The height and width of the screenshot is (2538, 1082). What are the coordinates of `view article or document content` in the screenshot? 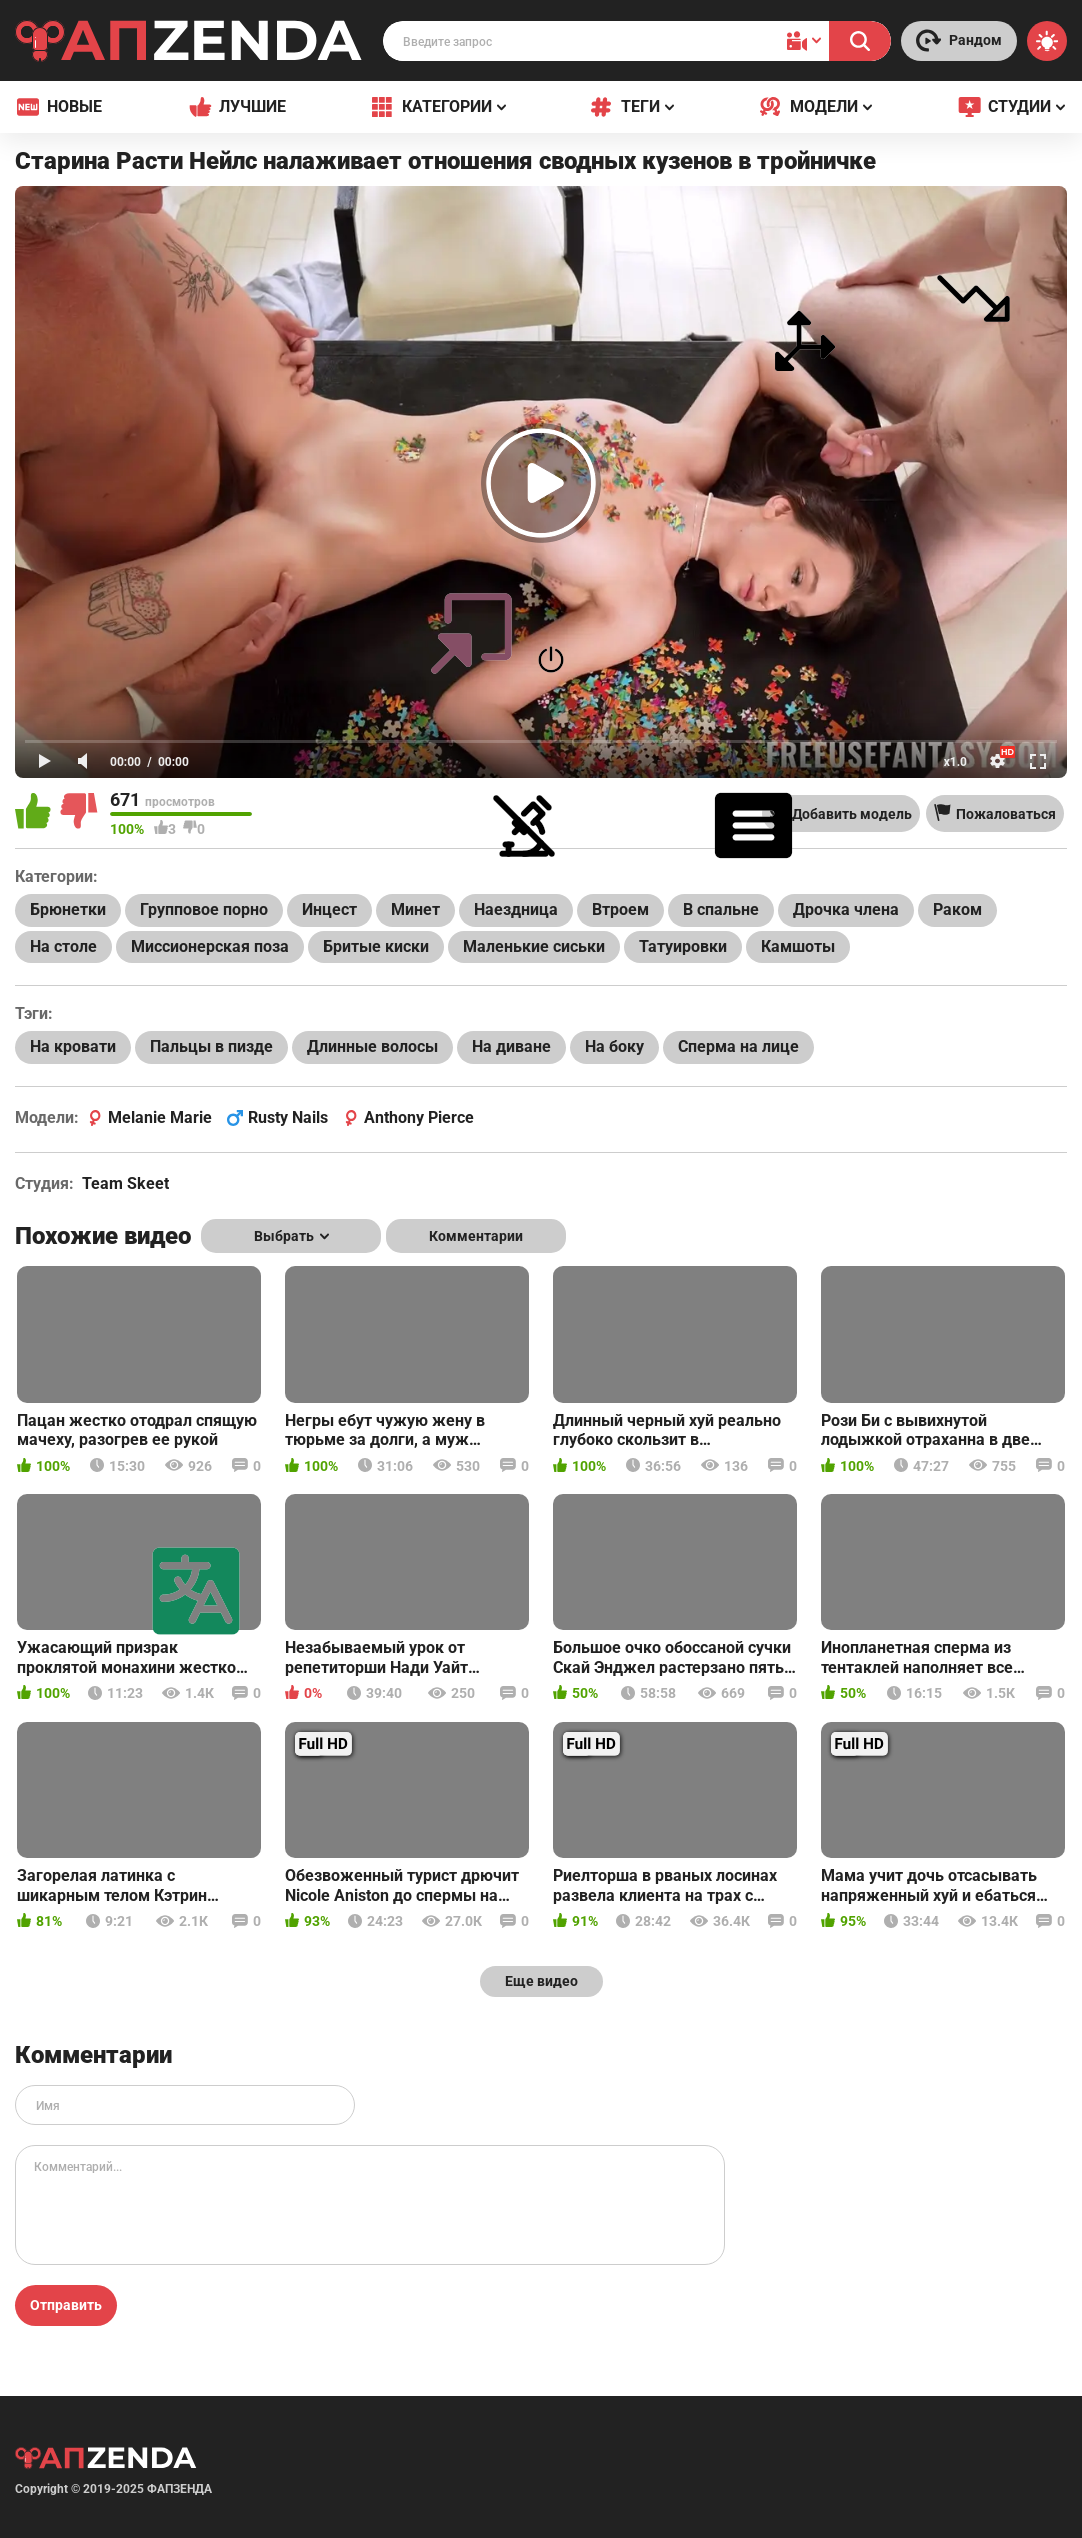 It's located at (753, 825).